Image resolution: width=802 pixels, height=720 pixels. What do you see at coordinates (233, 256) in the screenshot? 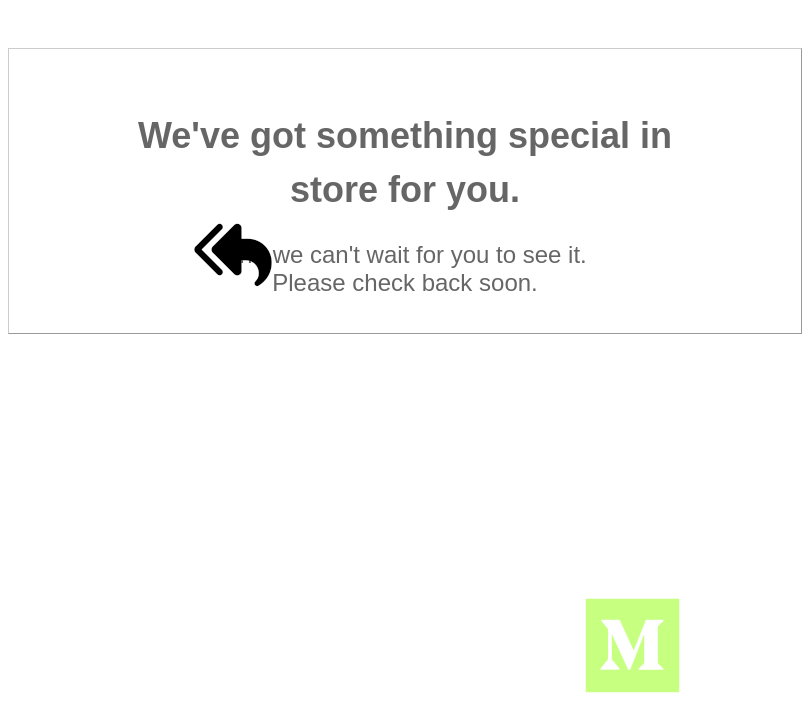
I see `reply to all recipients` at bounding box center [233, 256].